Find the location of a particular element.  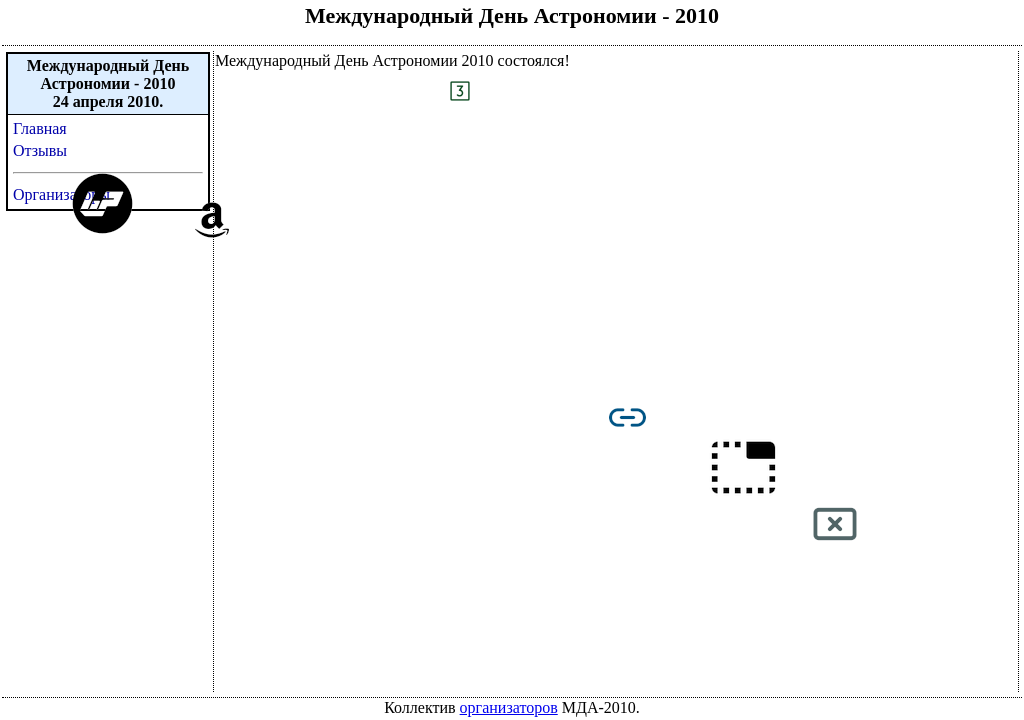

copy or share a link is located at coordinates (627, 417).